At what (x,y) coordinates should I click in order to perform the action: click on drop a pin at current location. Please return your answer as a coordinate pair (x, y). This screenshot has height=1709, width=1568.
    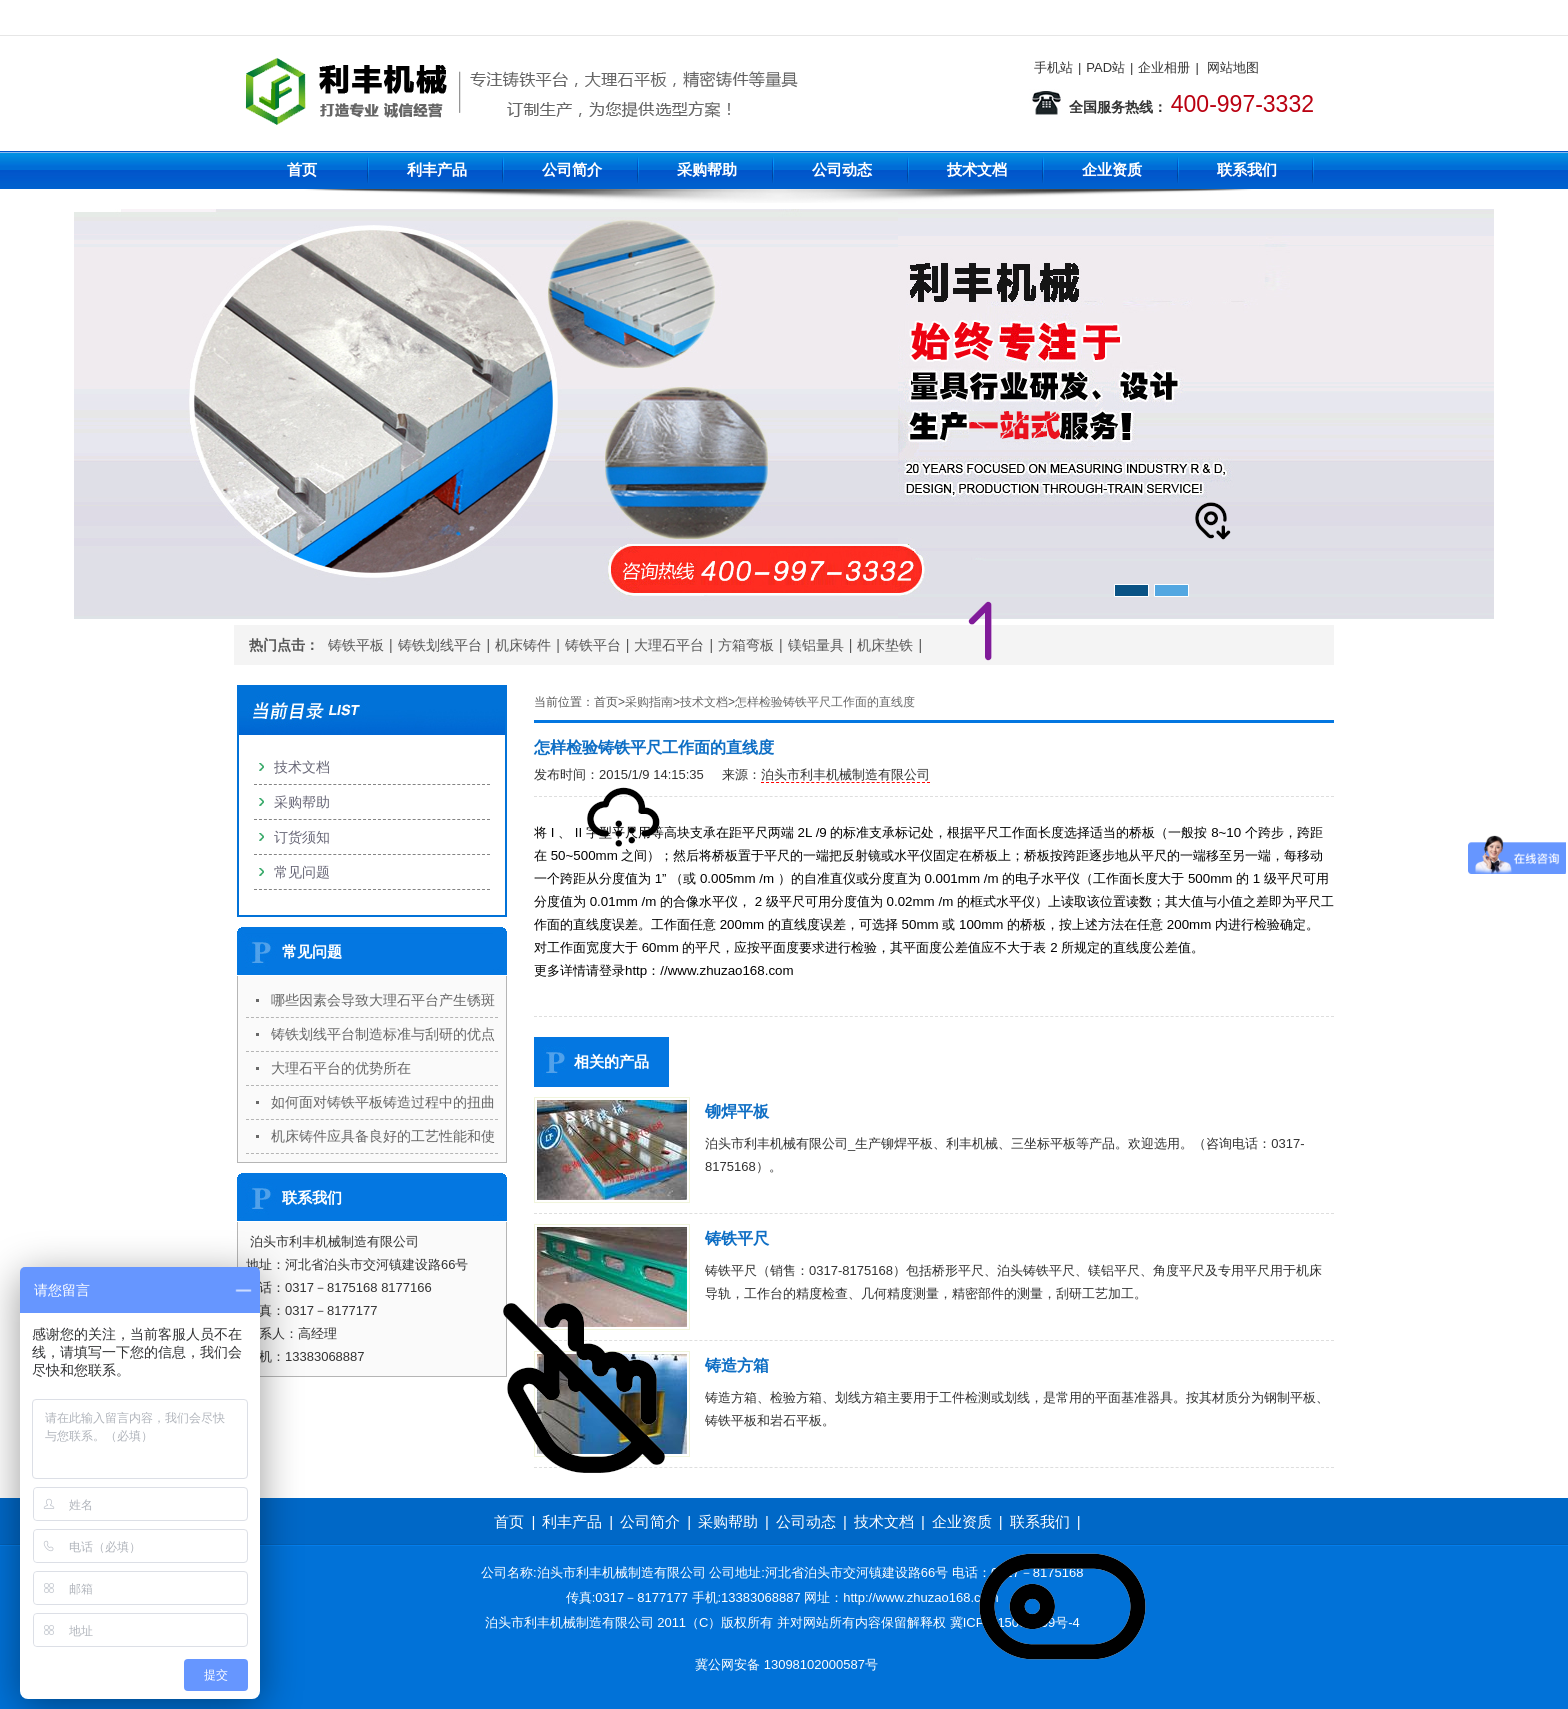
    Looking at the image, I should click on (1211, 520).